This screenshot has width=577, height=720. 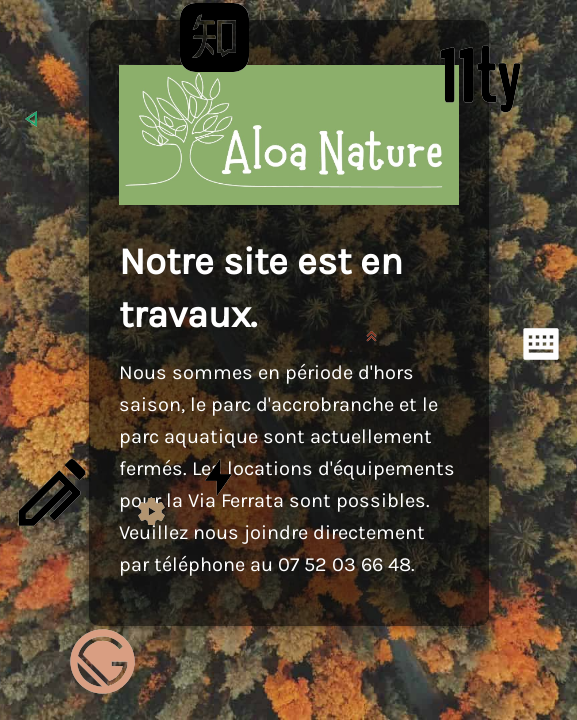 I want to click on open YouTube Studio app, so click(x=151, y=511).